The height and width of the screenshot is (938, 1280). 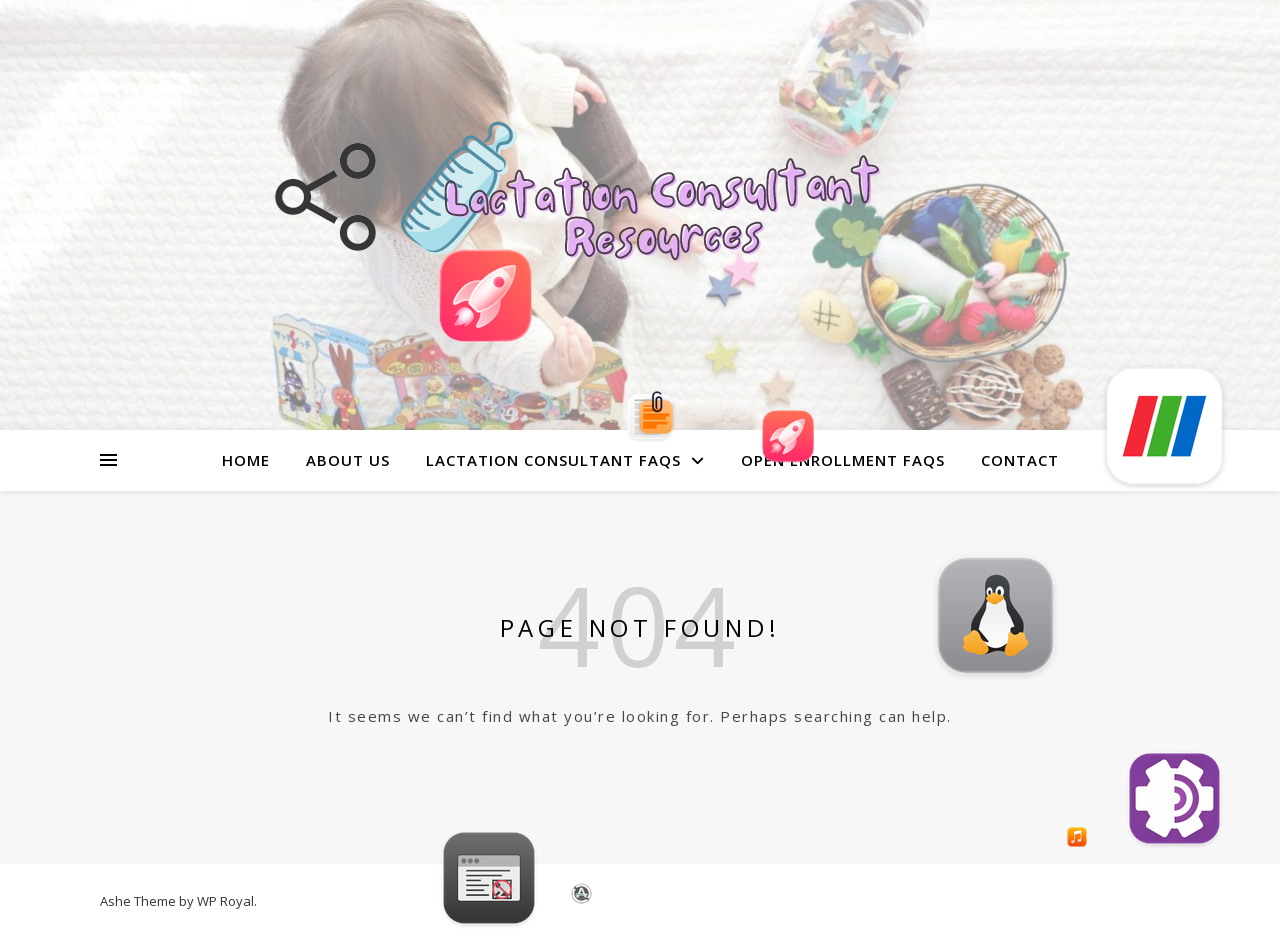 I want to click on check for and install software updates, so click(x=581, y=893).